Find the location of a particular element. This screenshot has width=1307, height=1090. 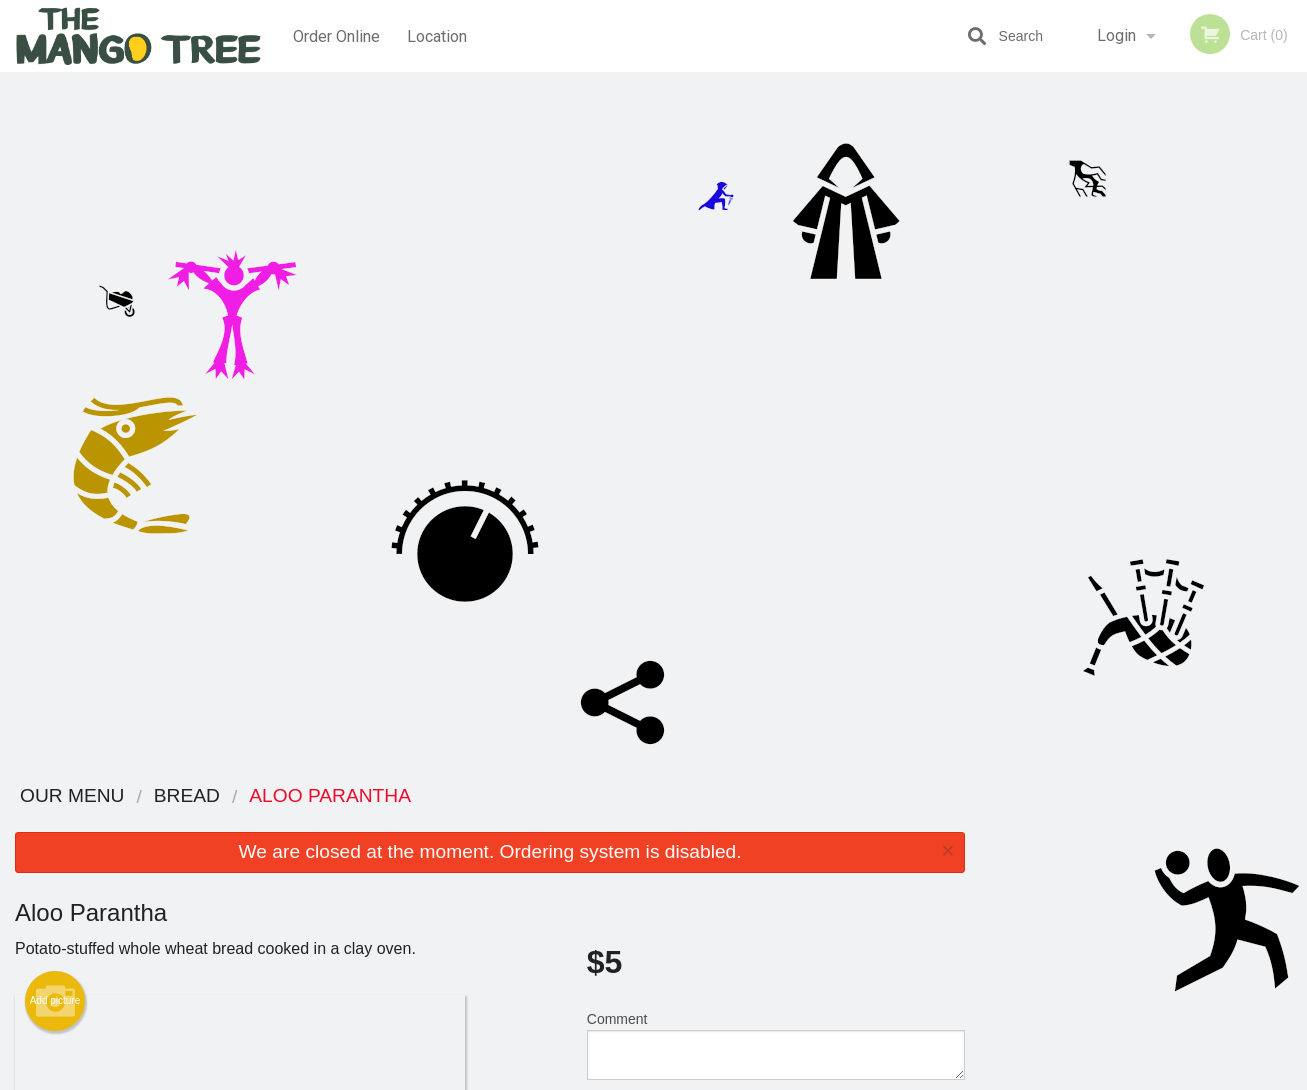

access ball throwing or toss-related games is located at coordinates (1227, 920).